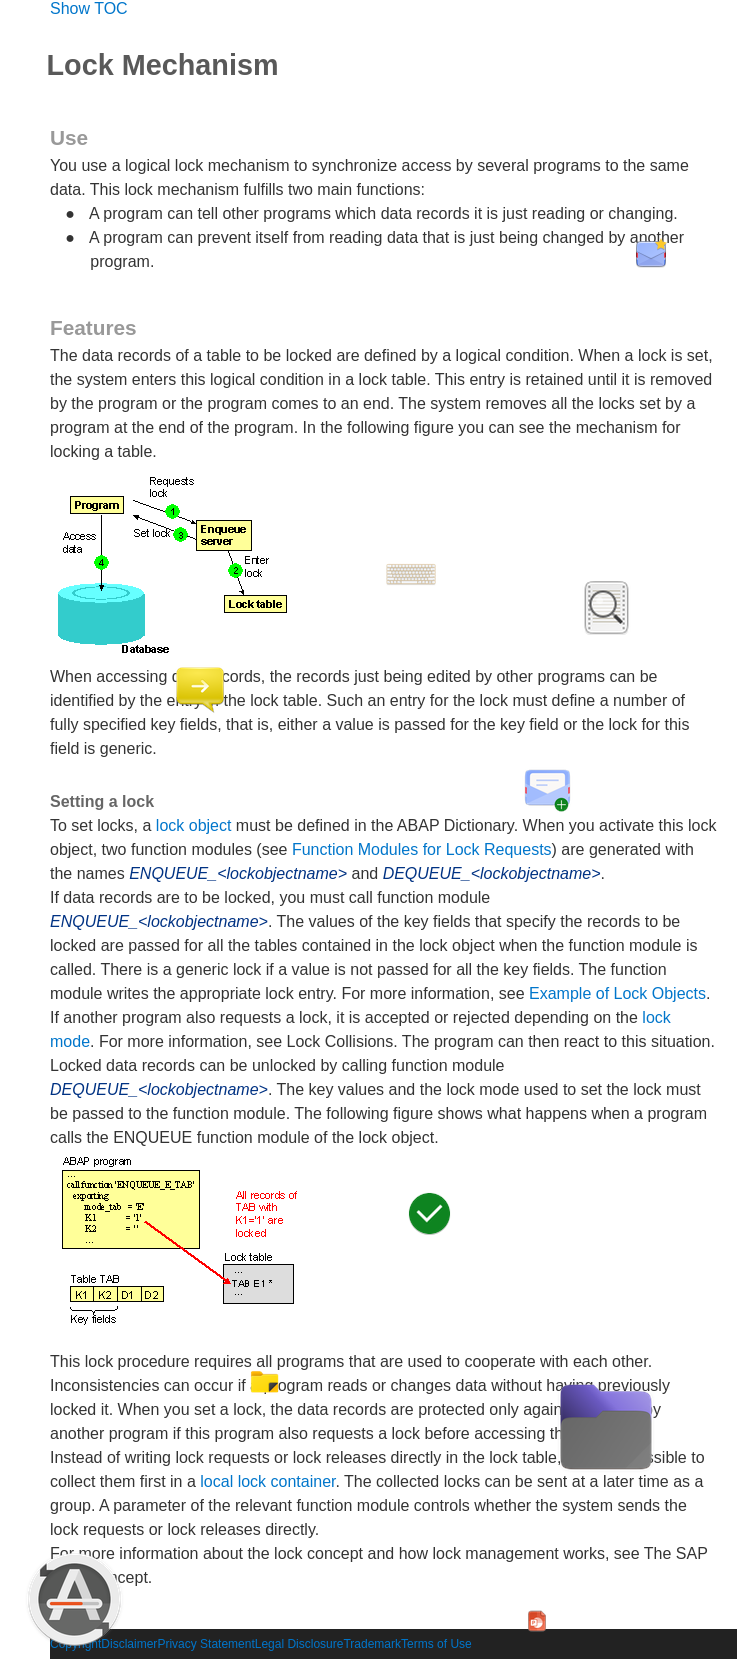 The height and width of the screenshot is (1659, 737). Describe the element at coordinates (200, 689) in the screenshot. I see `user status: away or stepped out` at that location.